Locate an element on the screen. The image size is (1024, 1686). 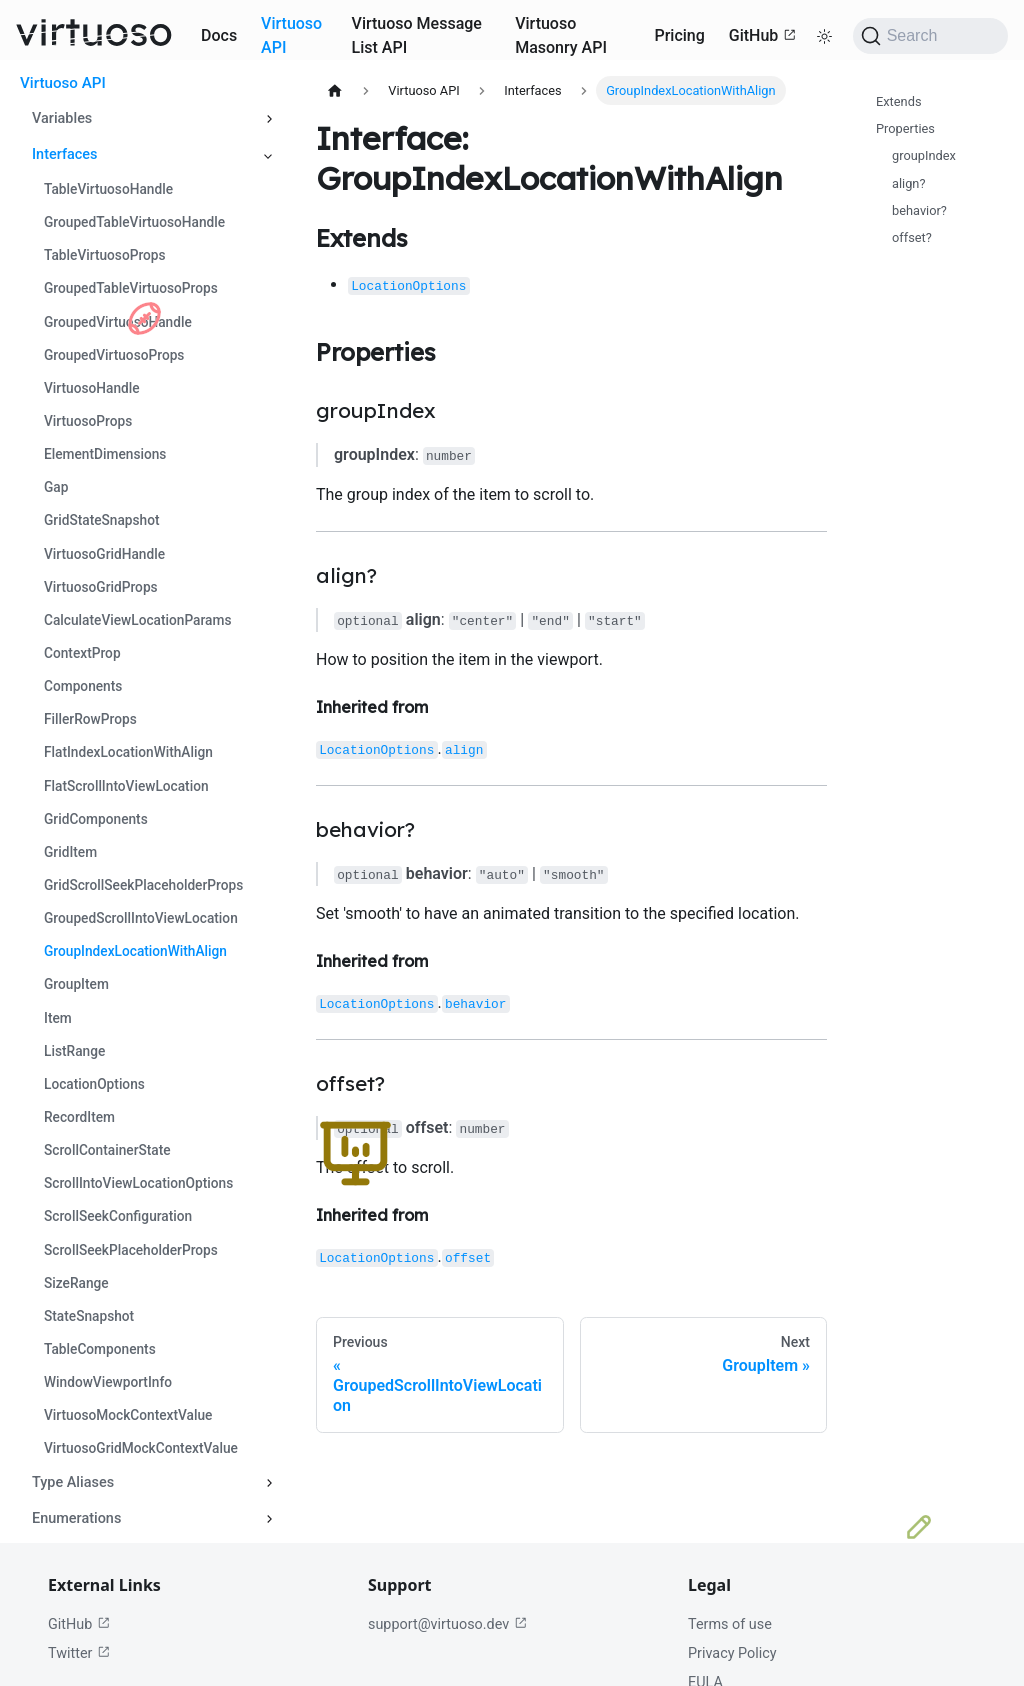
access american football content or scores is located at coordinates (144, 318).